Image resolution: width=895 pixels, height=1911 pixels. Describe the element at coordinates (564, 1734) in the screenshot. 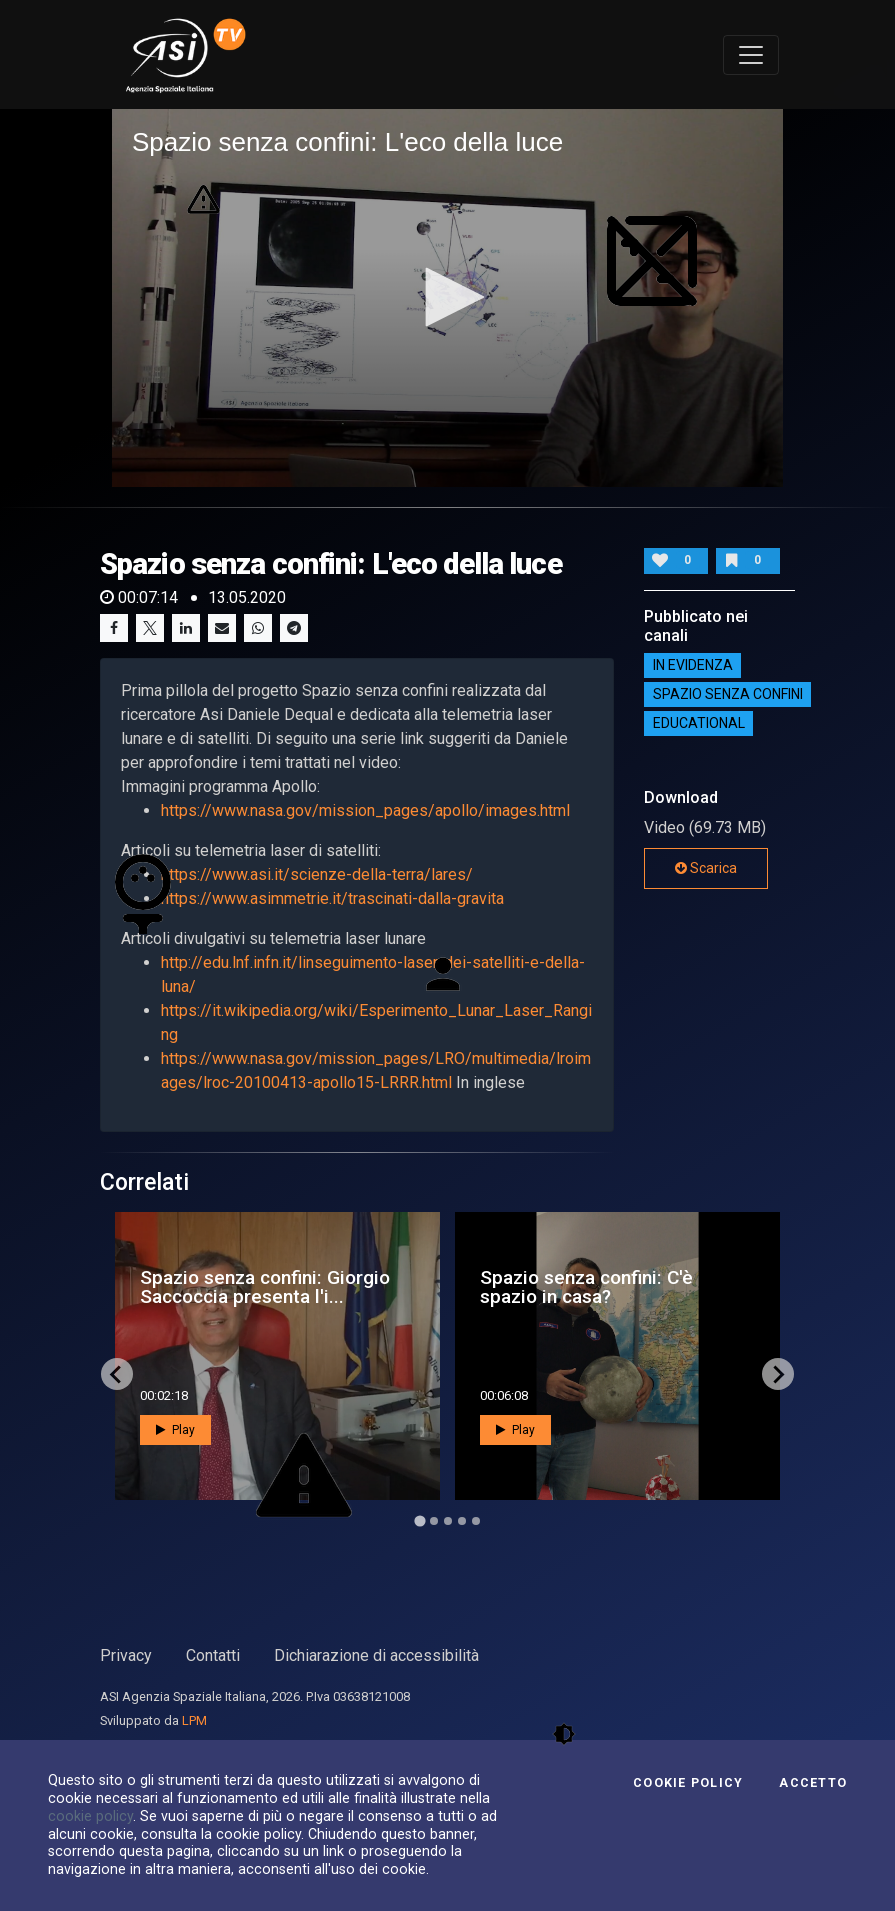

I see `adjust screen brightness` at that location.